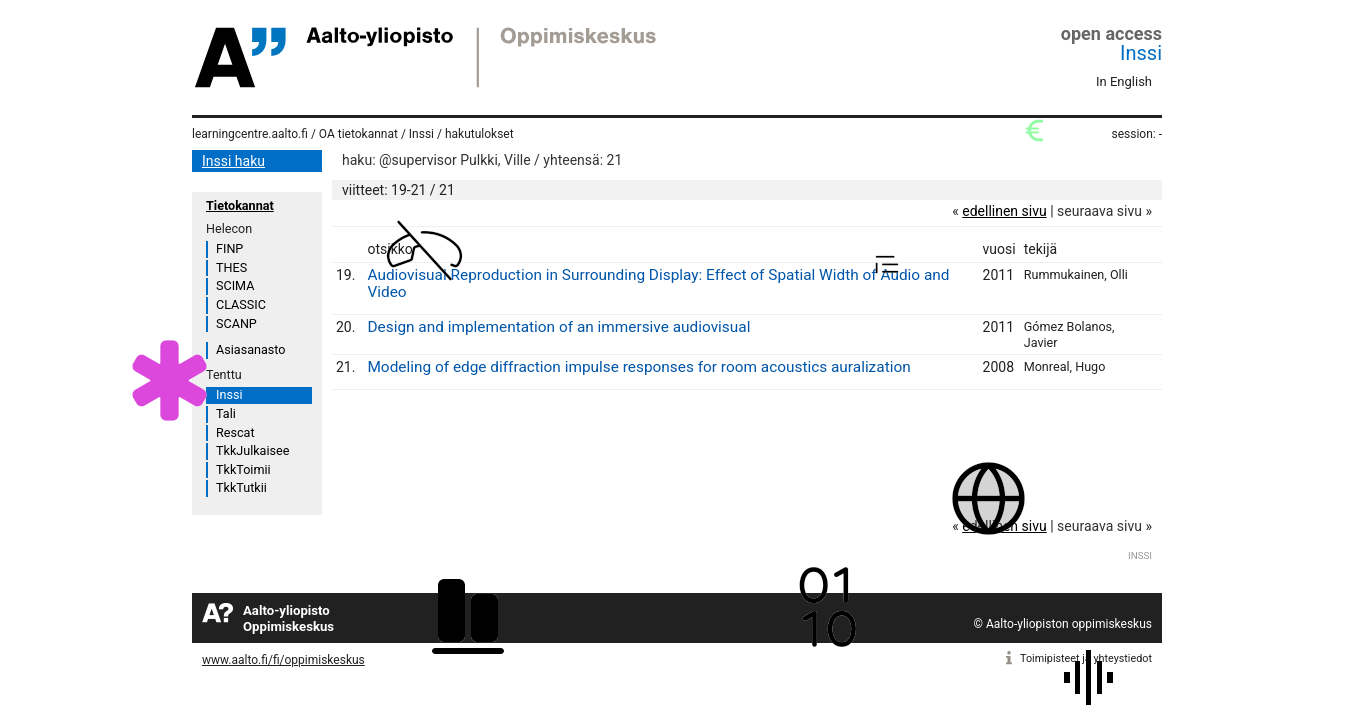 This screenshot has width=1354, height=720. I want to click on access medical or health-related features, so click(169, 380).